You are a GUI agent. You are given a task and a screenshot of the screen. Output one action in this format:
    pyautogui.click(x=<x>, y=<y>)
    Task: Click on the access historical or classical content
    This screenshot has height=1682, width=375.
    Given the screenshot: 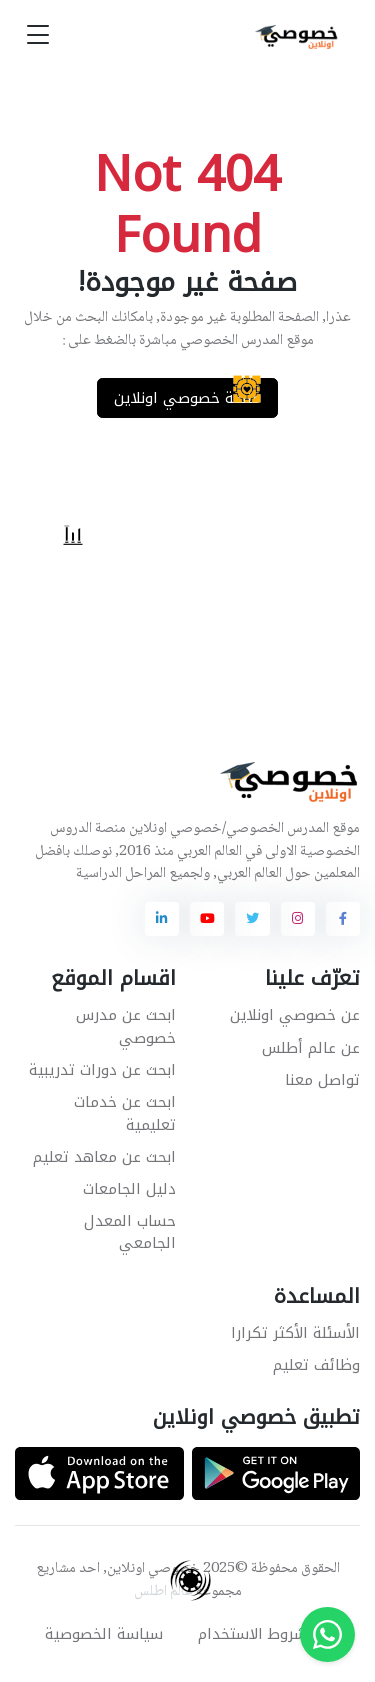 What is the action you would take?
    pyautogui.click(x=73, y=535)
    